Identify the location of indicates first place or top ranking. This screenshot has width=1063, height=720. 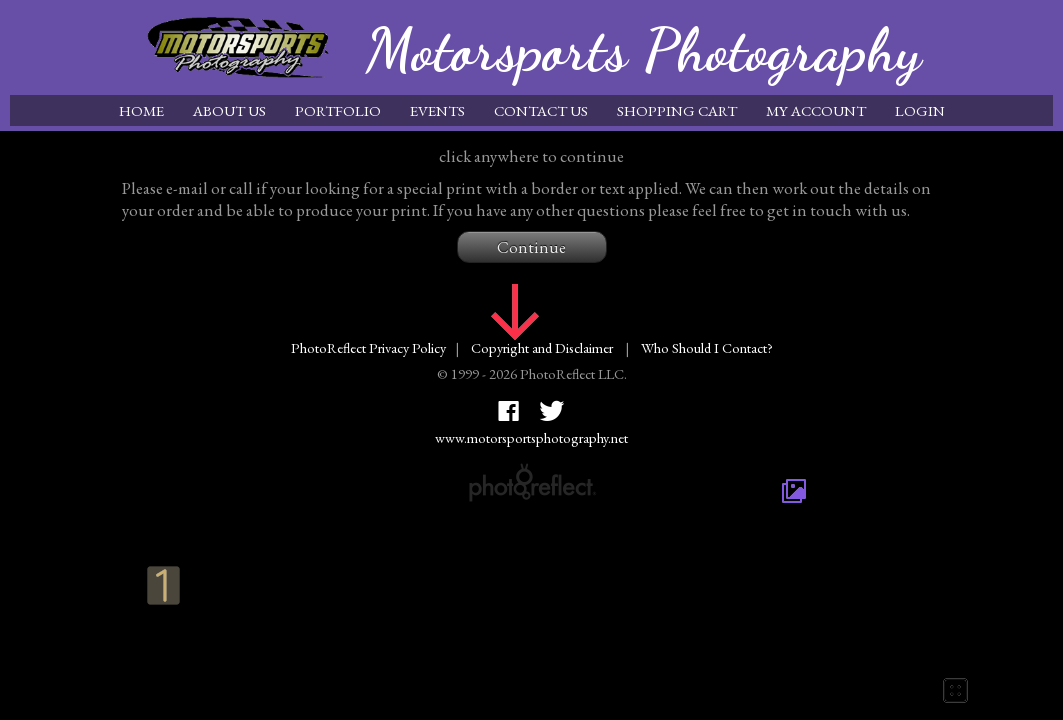
(163, 585).